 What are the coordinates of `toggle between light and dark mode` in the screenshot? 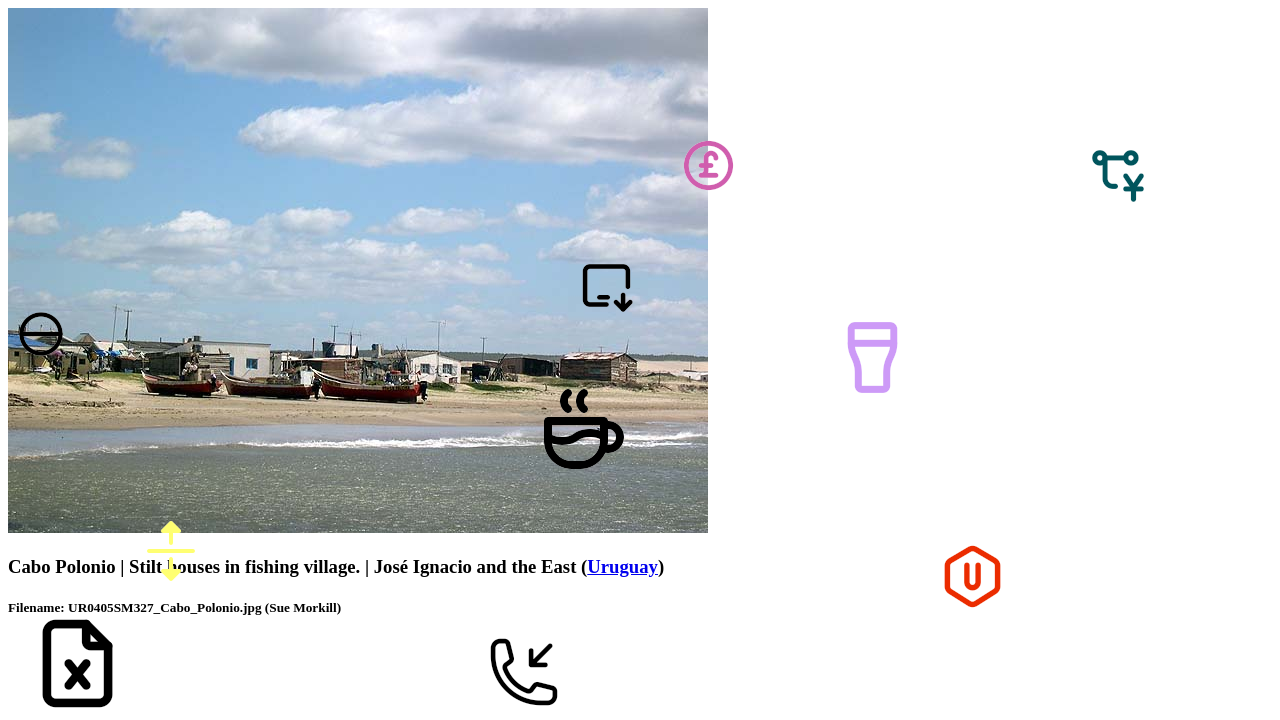 It's located at (41, 334).